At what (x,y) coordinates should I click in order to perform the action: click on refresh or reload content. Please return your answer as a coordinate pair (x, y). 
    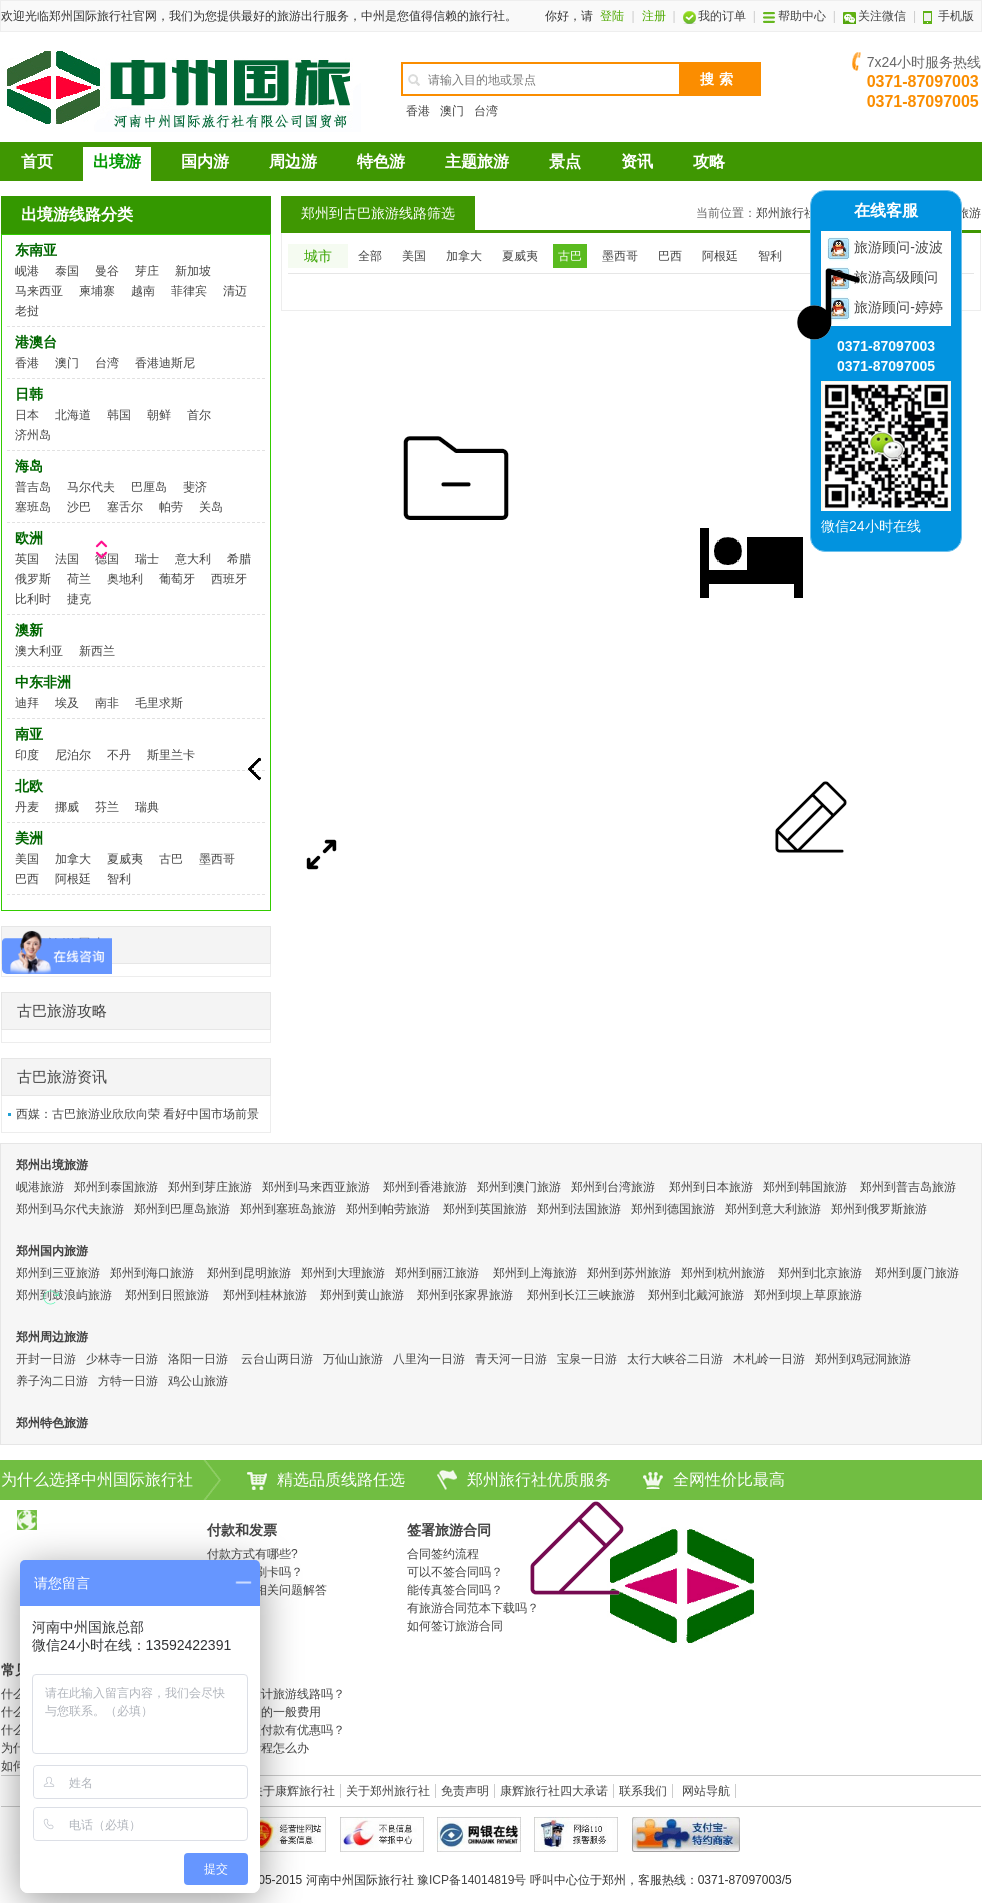
    Looking at the image, I should click on (50, 1297).